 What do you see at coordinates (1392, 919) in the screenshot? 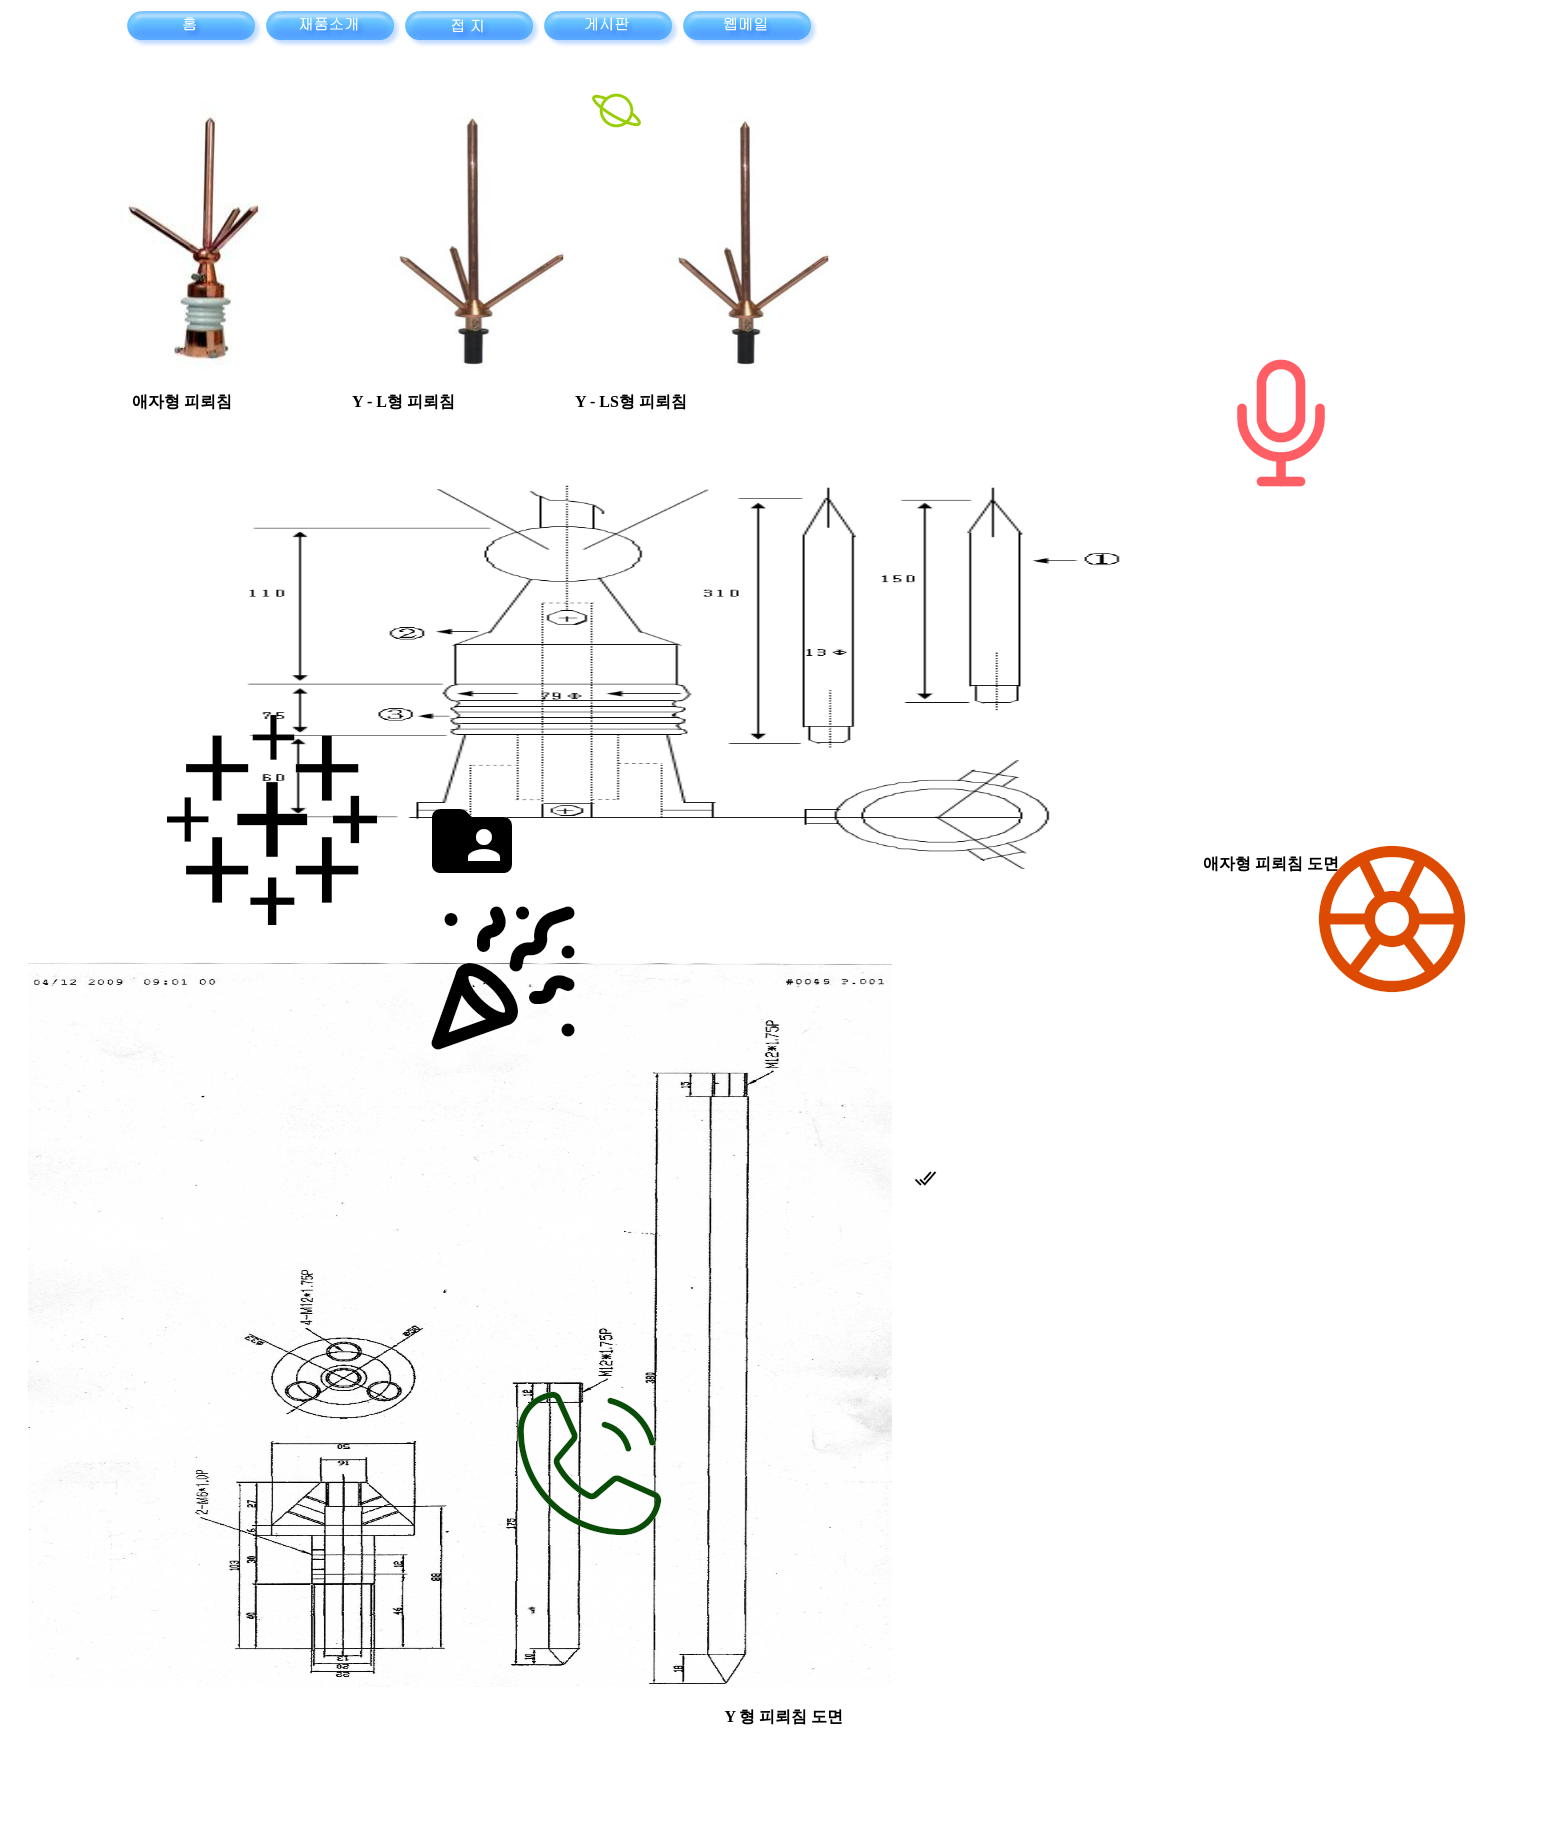
I see `indicates nuclear or radioactive content` at bounding box center [1392, 919].